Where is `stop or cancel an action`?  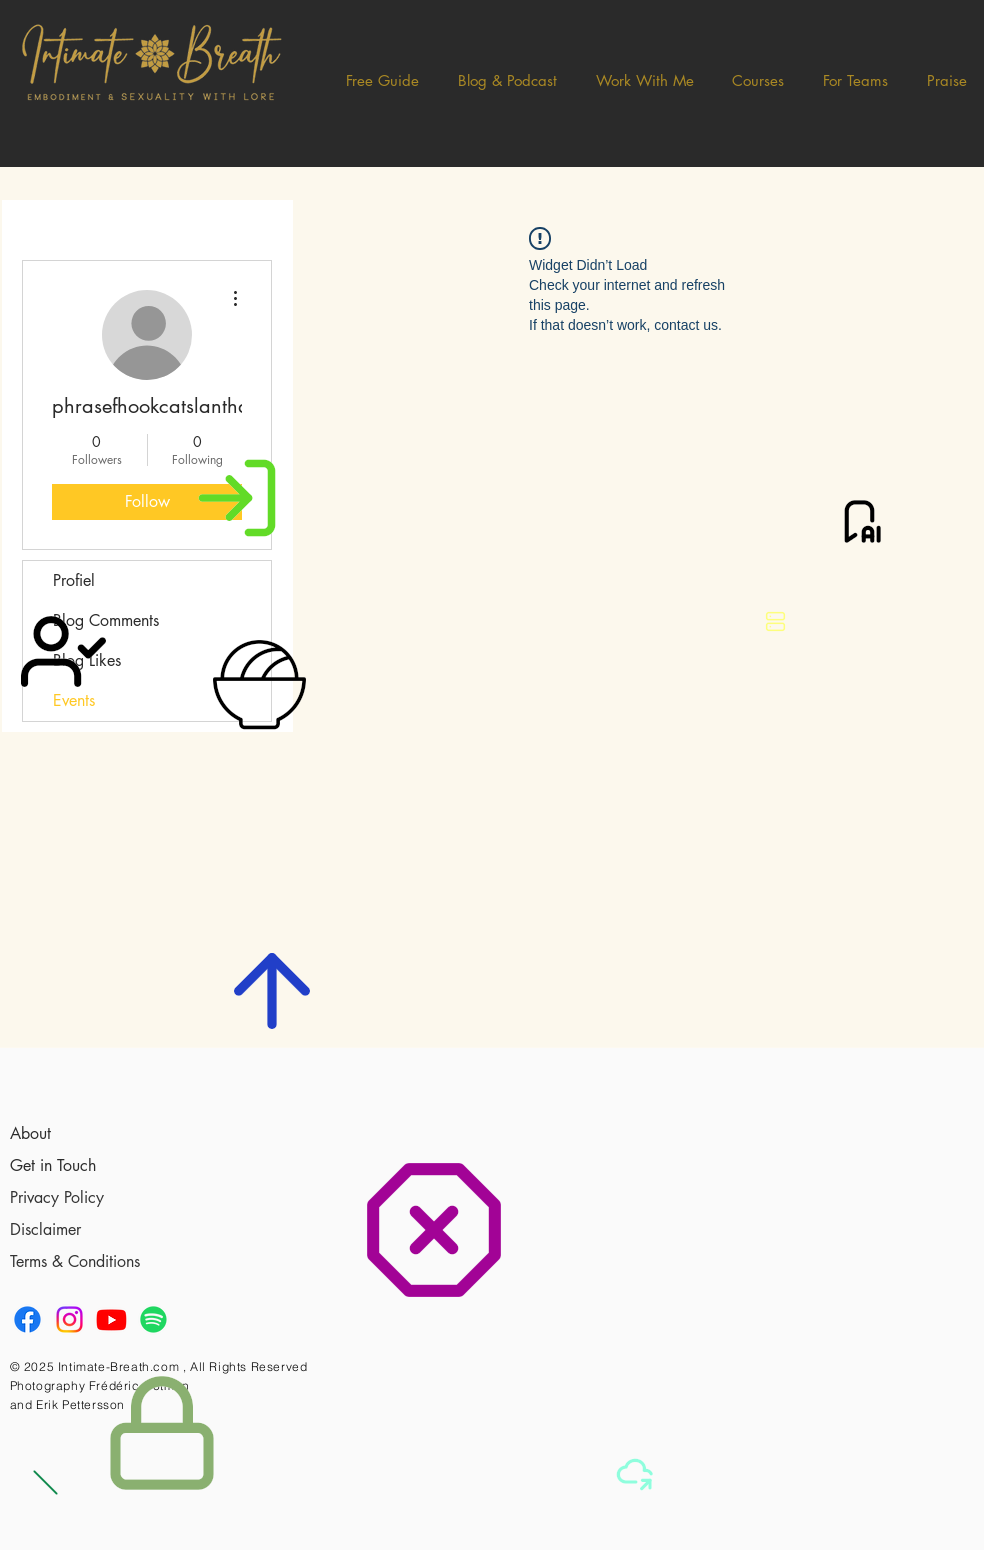
stop or cancel an action is located at coordinates (434, 1230).